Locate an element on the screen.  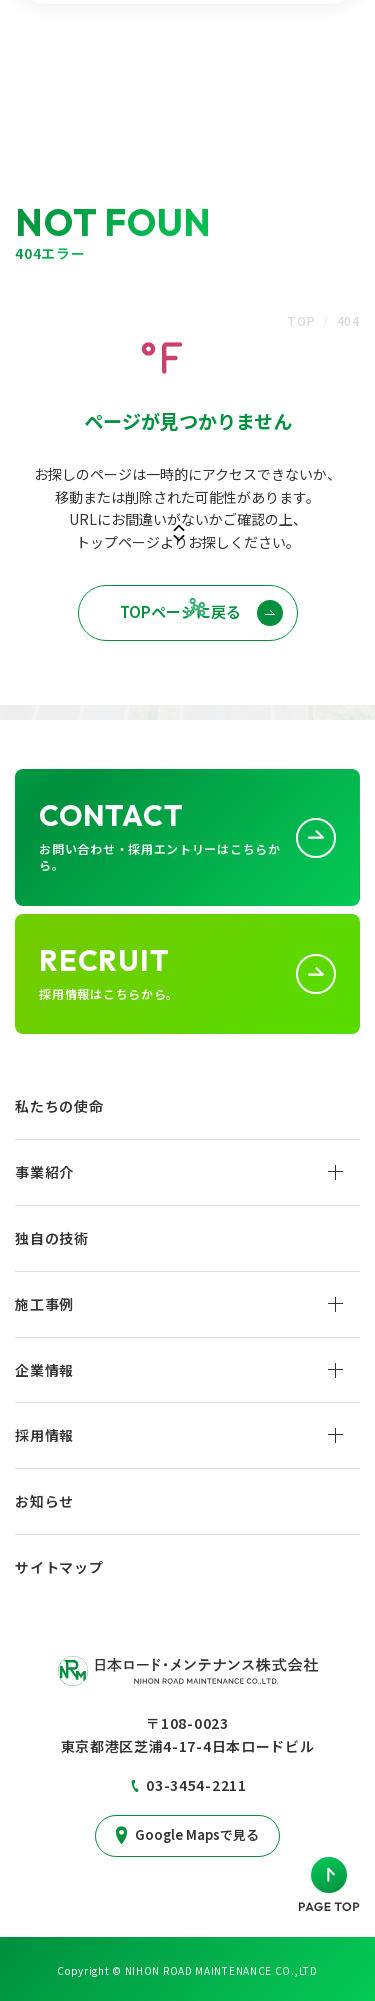
expand or collapse a dropdown menu is located at coordinates (179, 533).